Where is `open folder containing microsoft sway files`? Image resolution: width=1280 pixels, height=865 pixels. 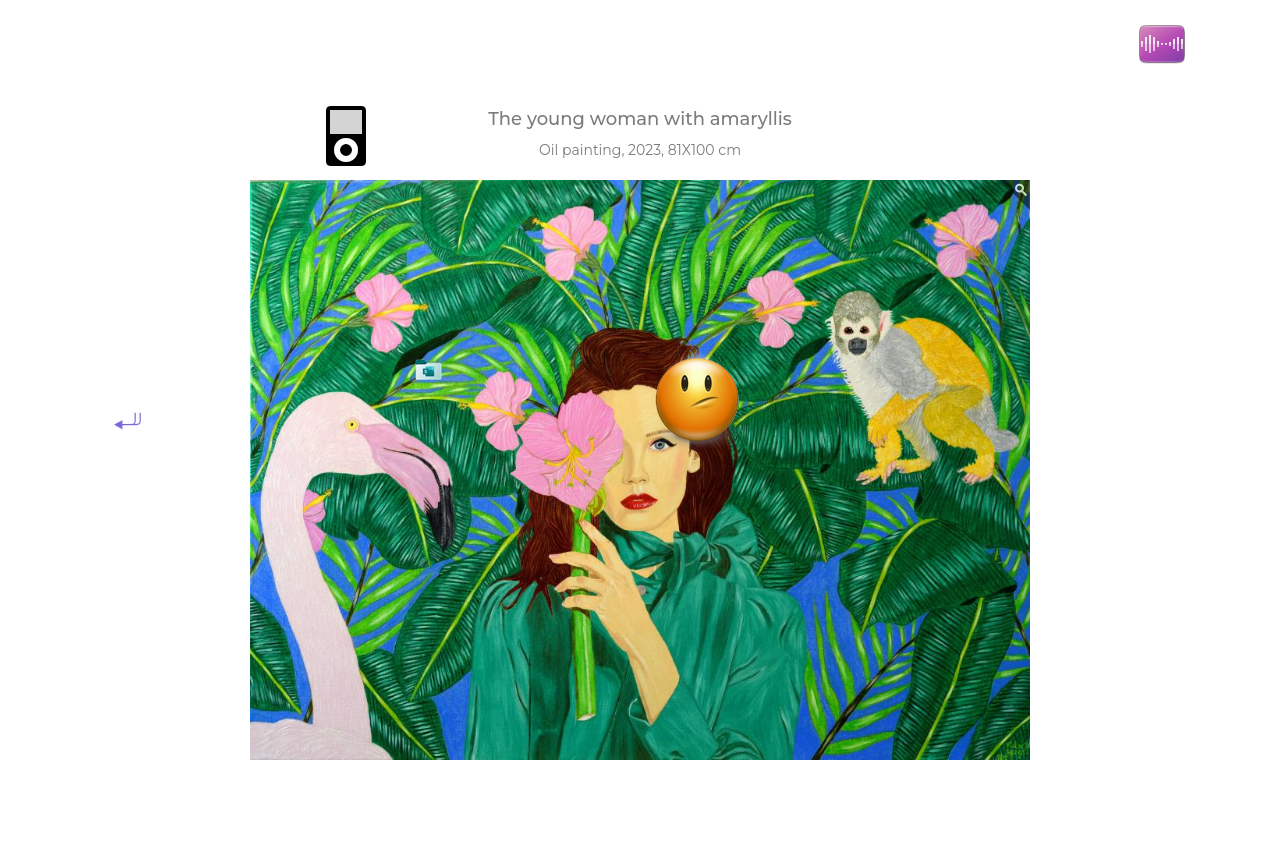
open folder containing microsoft sway files is located at coordinates (428, 370).